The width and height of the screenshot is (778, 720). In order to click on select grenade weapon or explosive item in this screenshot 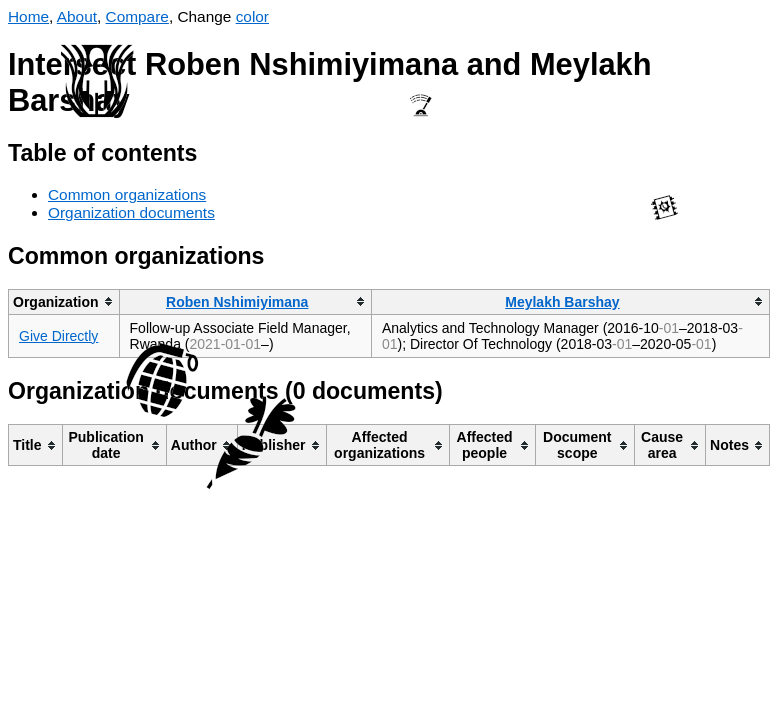, I will do `click(160, 379)`.